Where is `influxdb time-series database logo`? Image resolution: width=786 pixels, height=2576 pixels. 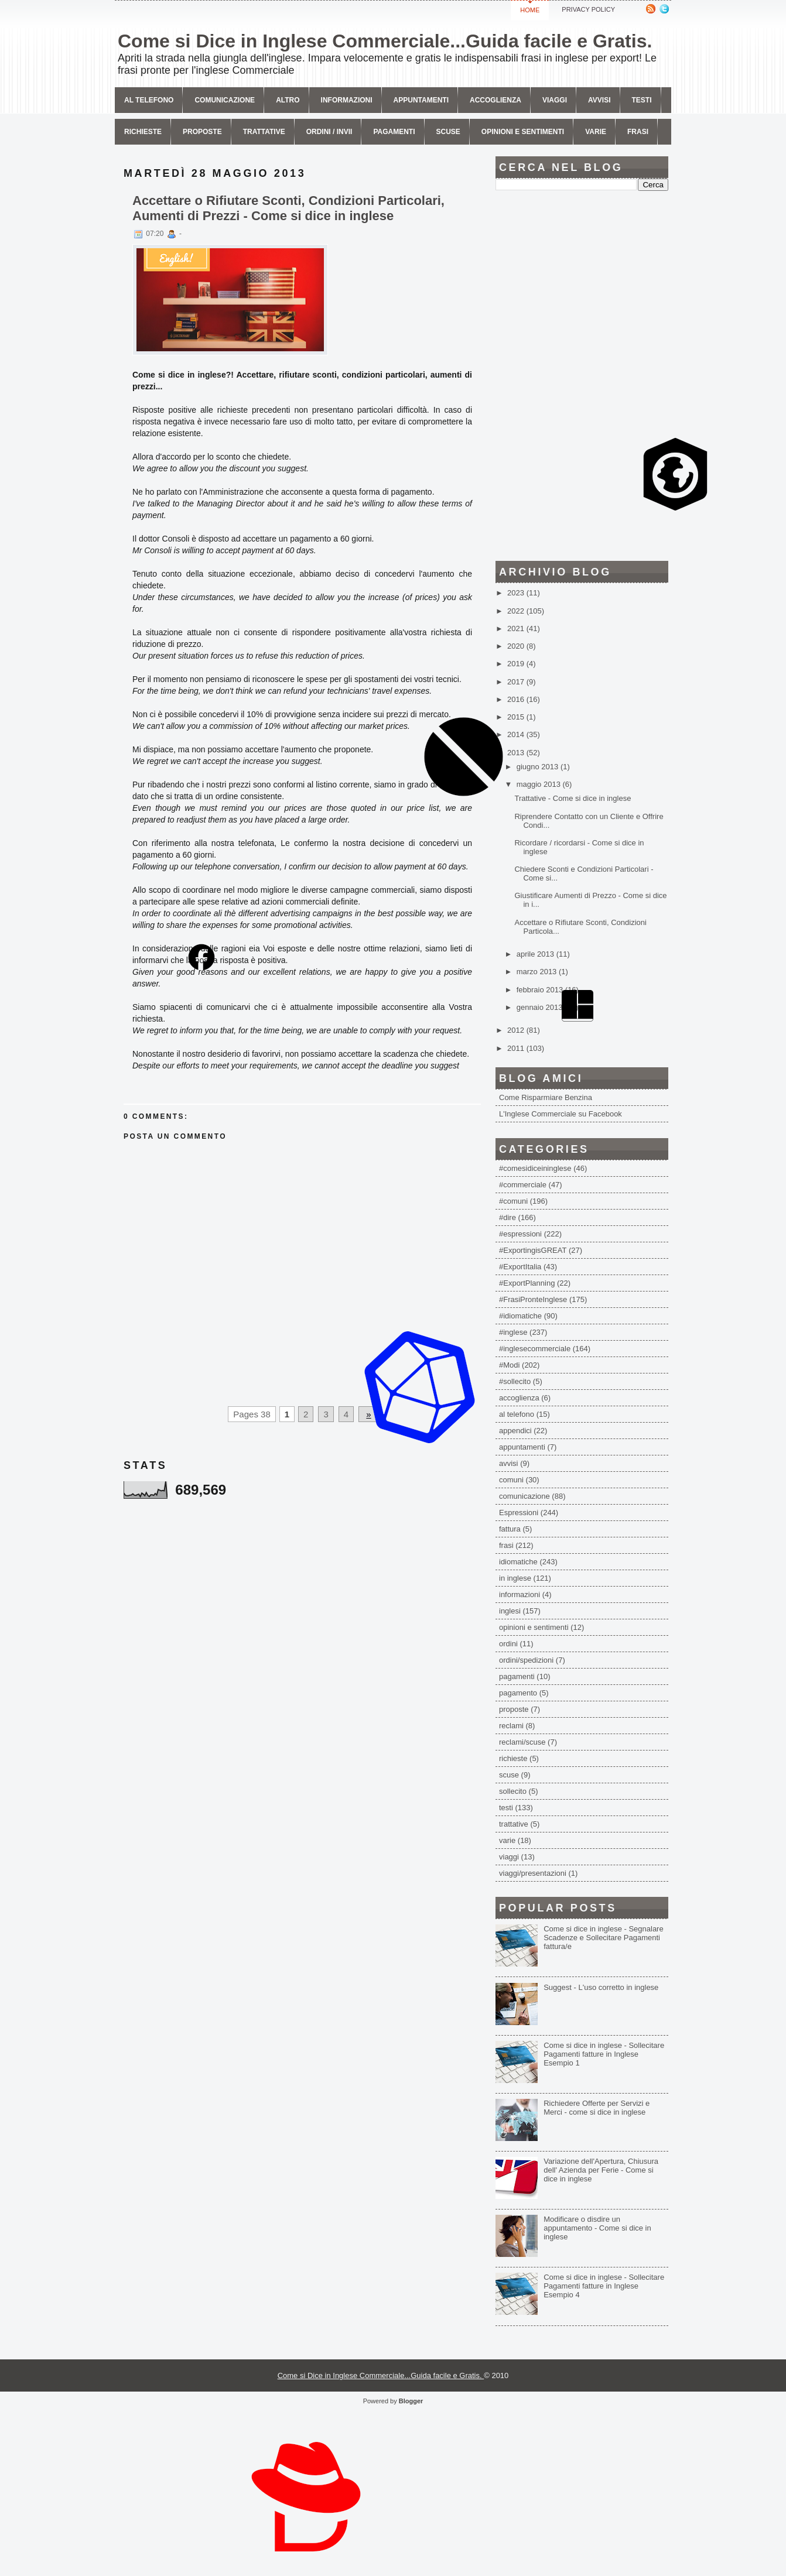
influxdb time-series database logo is located at coordinates (419, 1387).